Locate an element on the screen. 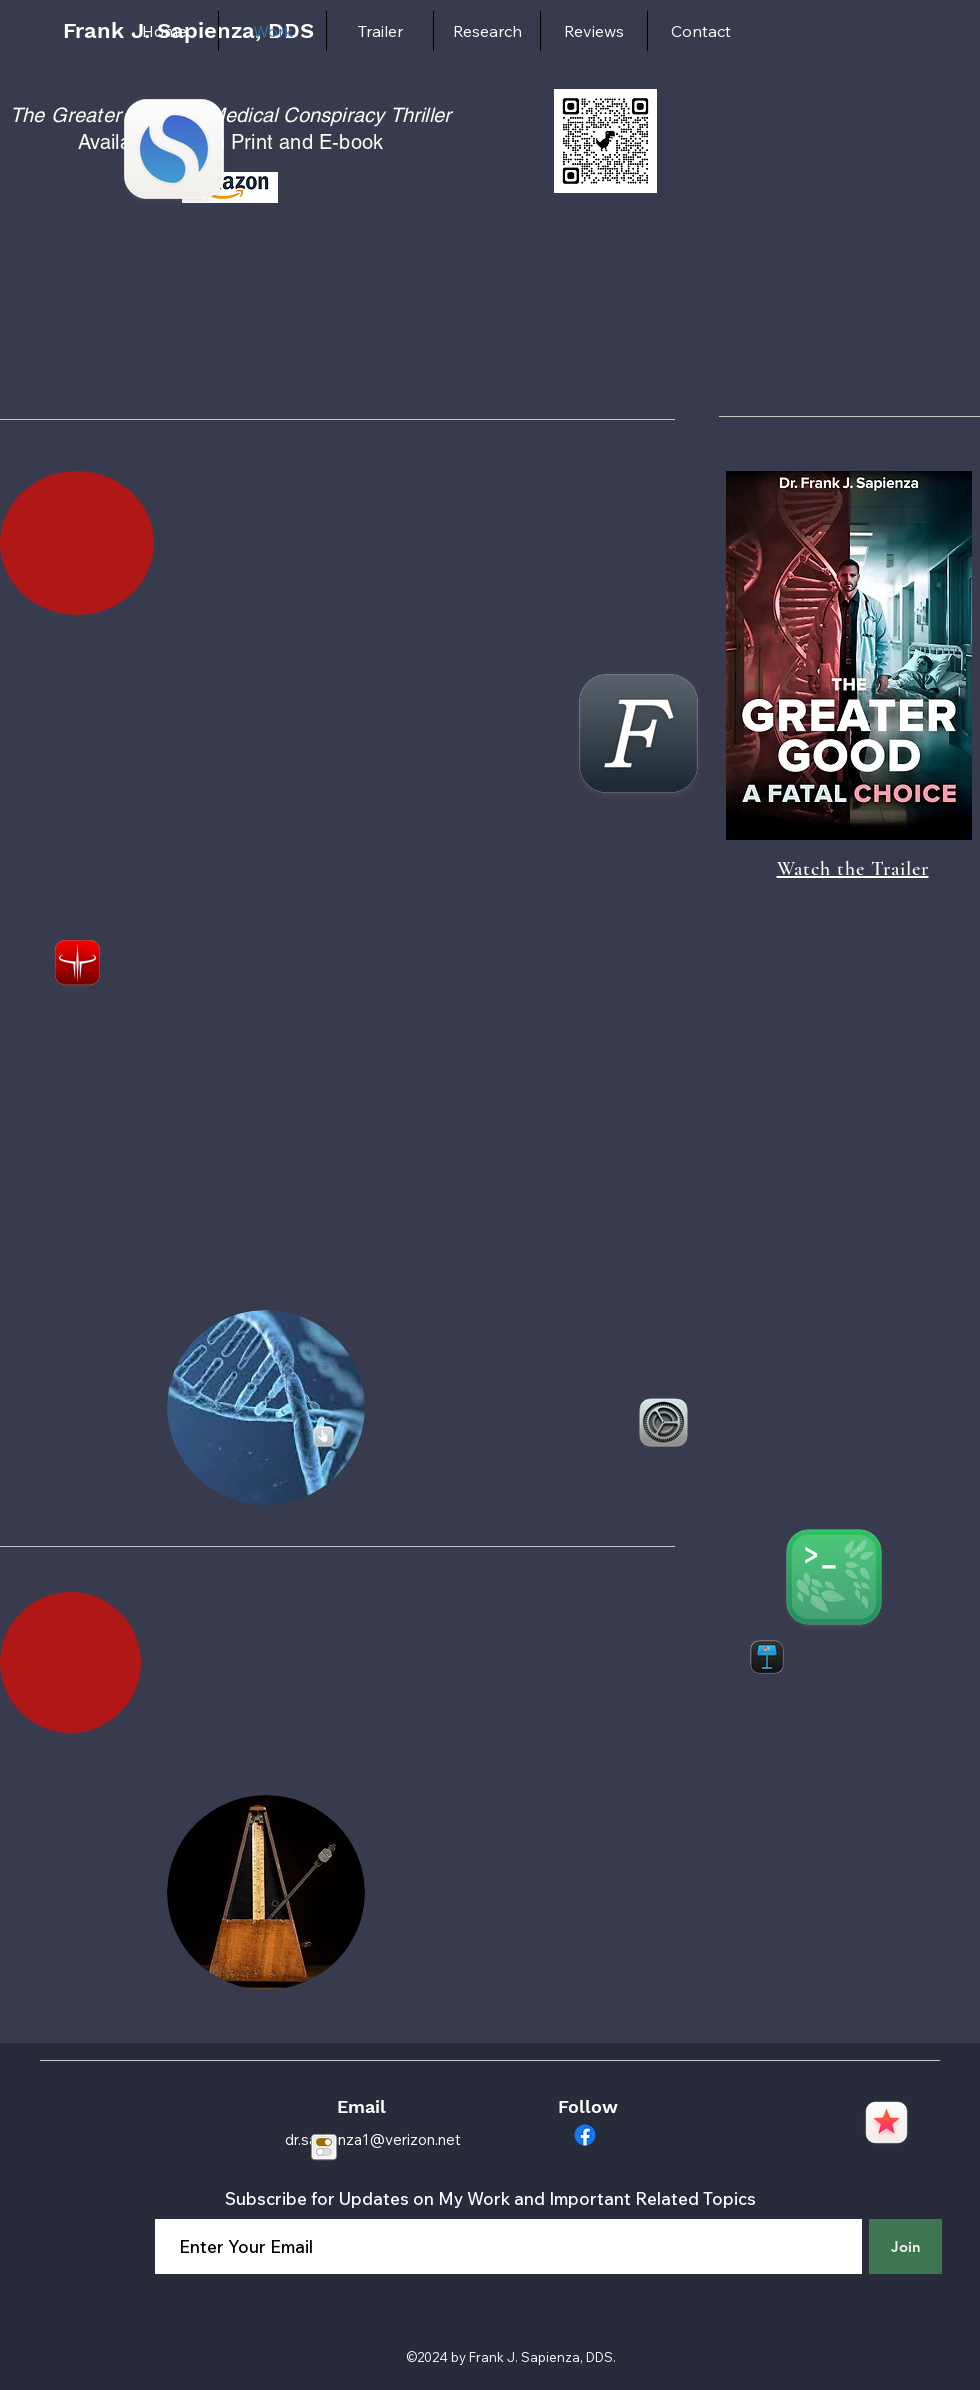  open system settings is located at coordinates (663, 1422).